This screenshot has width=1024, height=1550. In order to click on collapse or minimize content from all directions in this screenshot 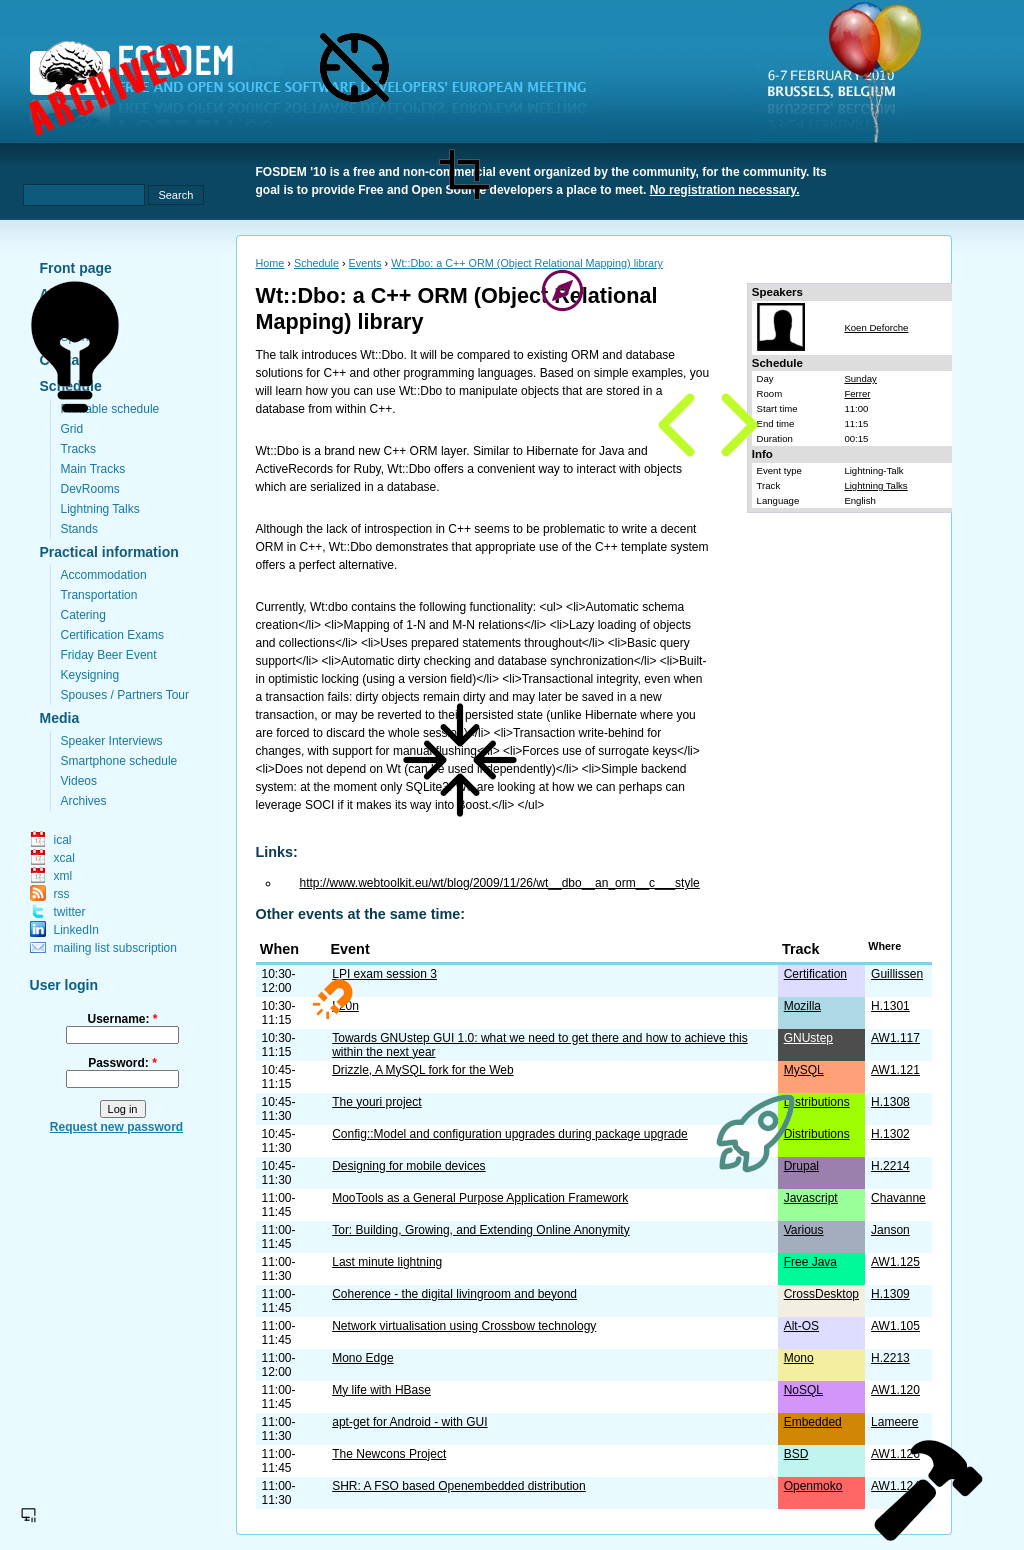, I will do `click(460, 760)`.